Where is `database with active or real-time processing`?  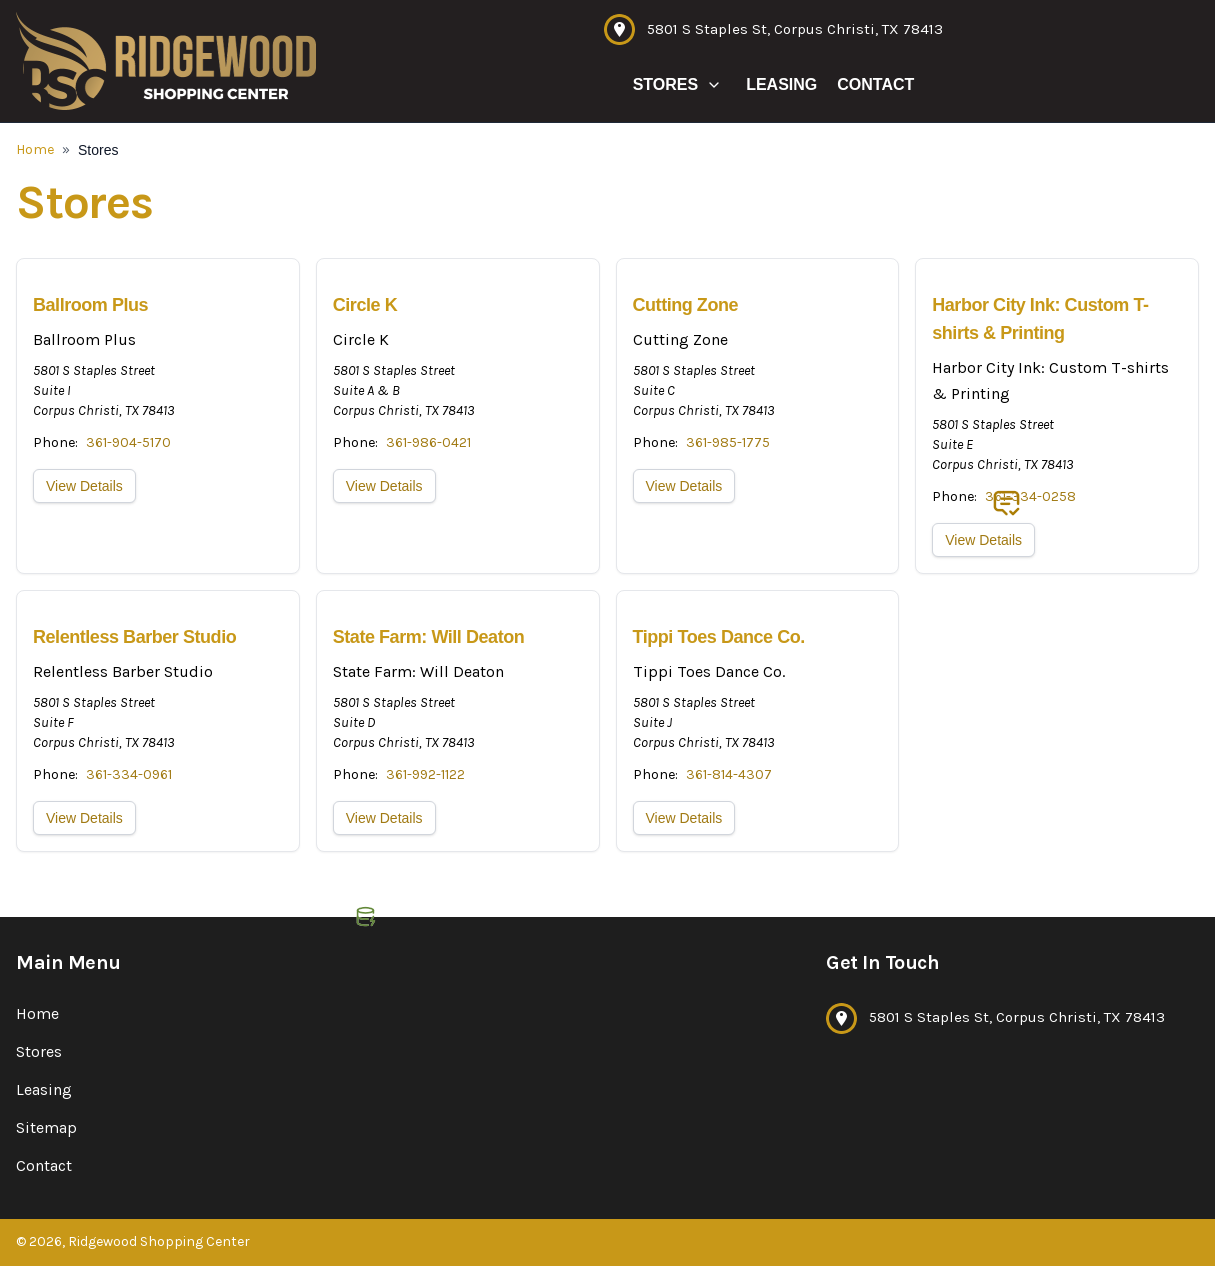 database with active or real-time processing is located at coordinates (365, 916).